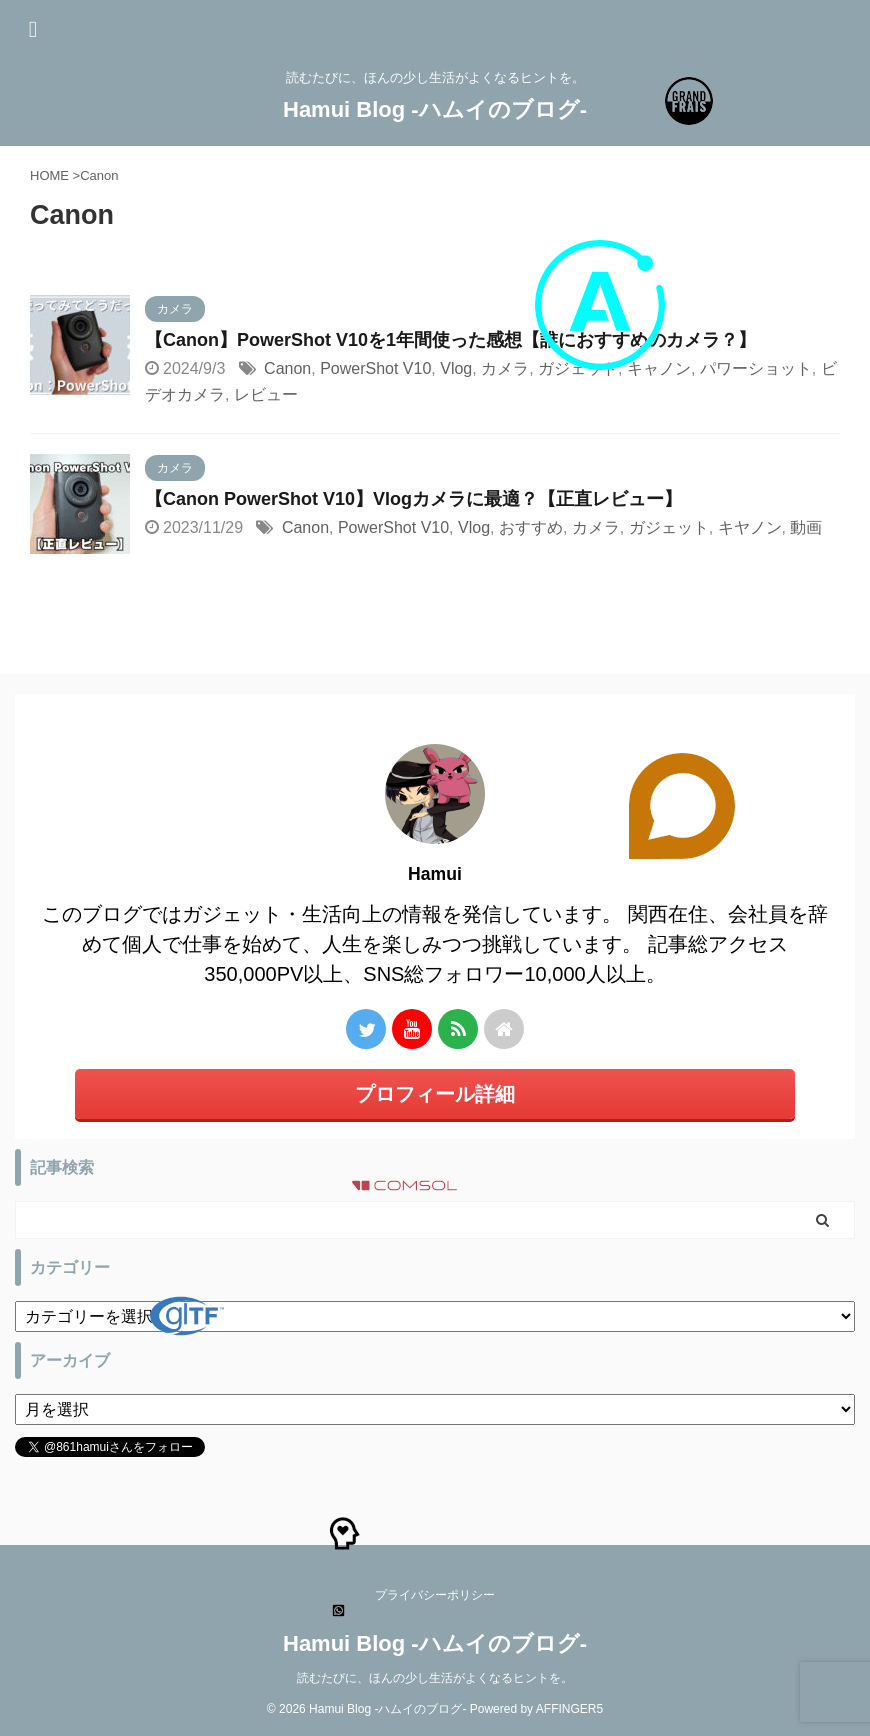 This screenshot has height=1736, width=870. Describe the element at coordinates (187, 1316) in the screenshot. I see `glTF file format logo` at that location.